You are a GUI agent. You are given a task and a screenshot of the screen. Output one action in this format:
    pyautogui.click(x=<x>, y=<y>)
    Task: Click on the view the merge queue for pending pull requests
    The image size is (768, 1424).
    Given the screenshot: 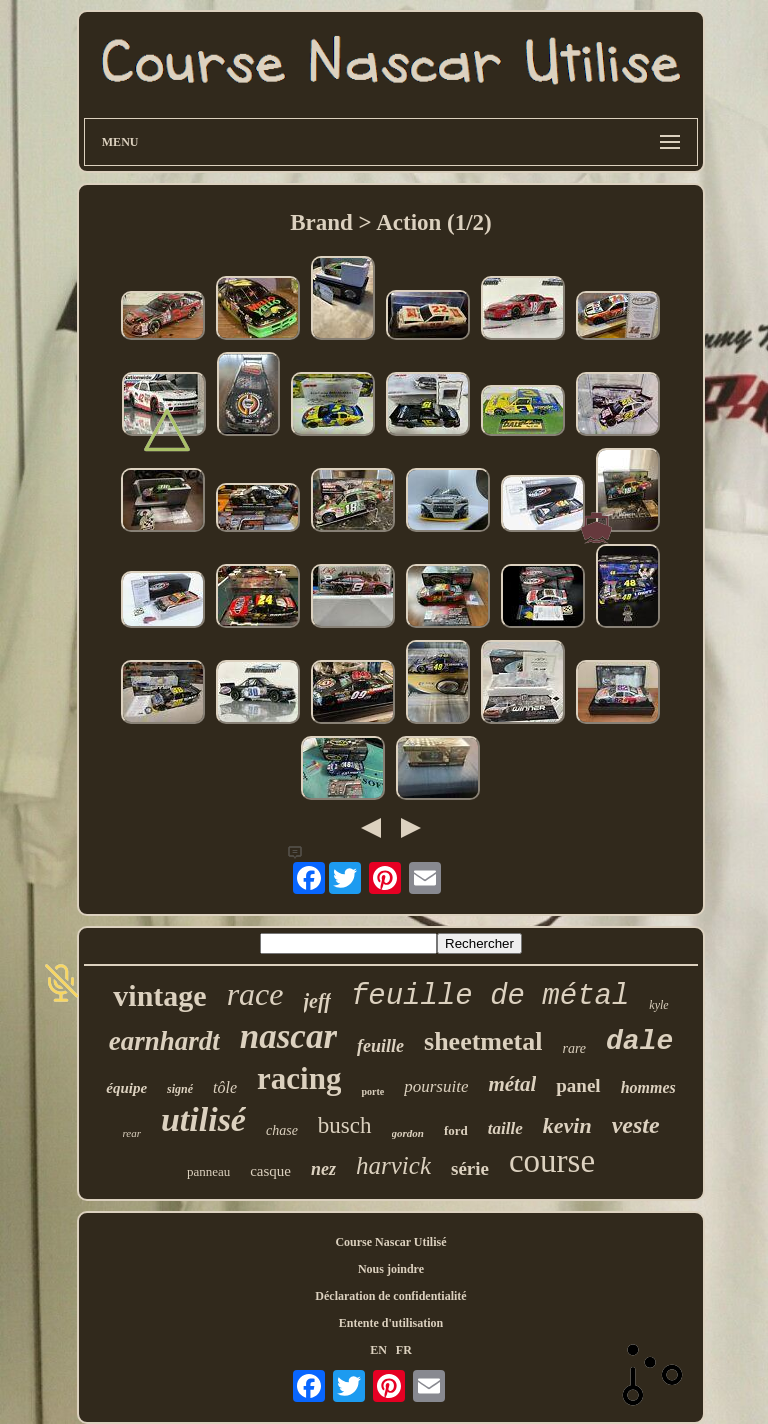 What is the action you would take?
    pyautogui.click(x=652, y=1372)
    